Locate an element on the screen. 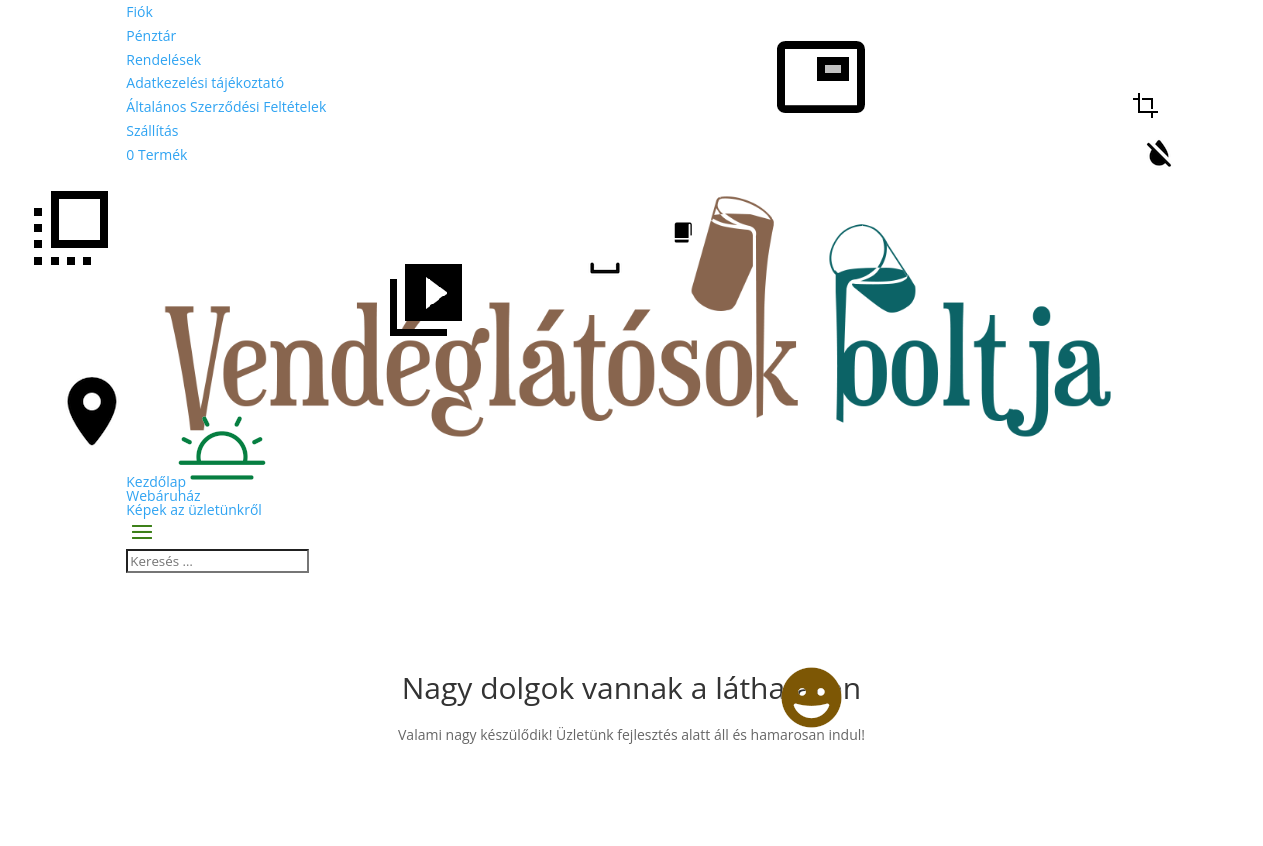 The image size is (1263, 846). access your video library is located at coordinates (426, 300).